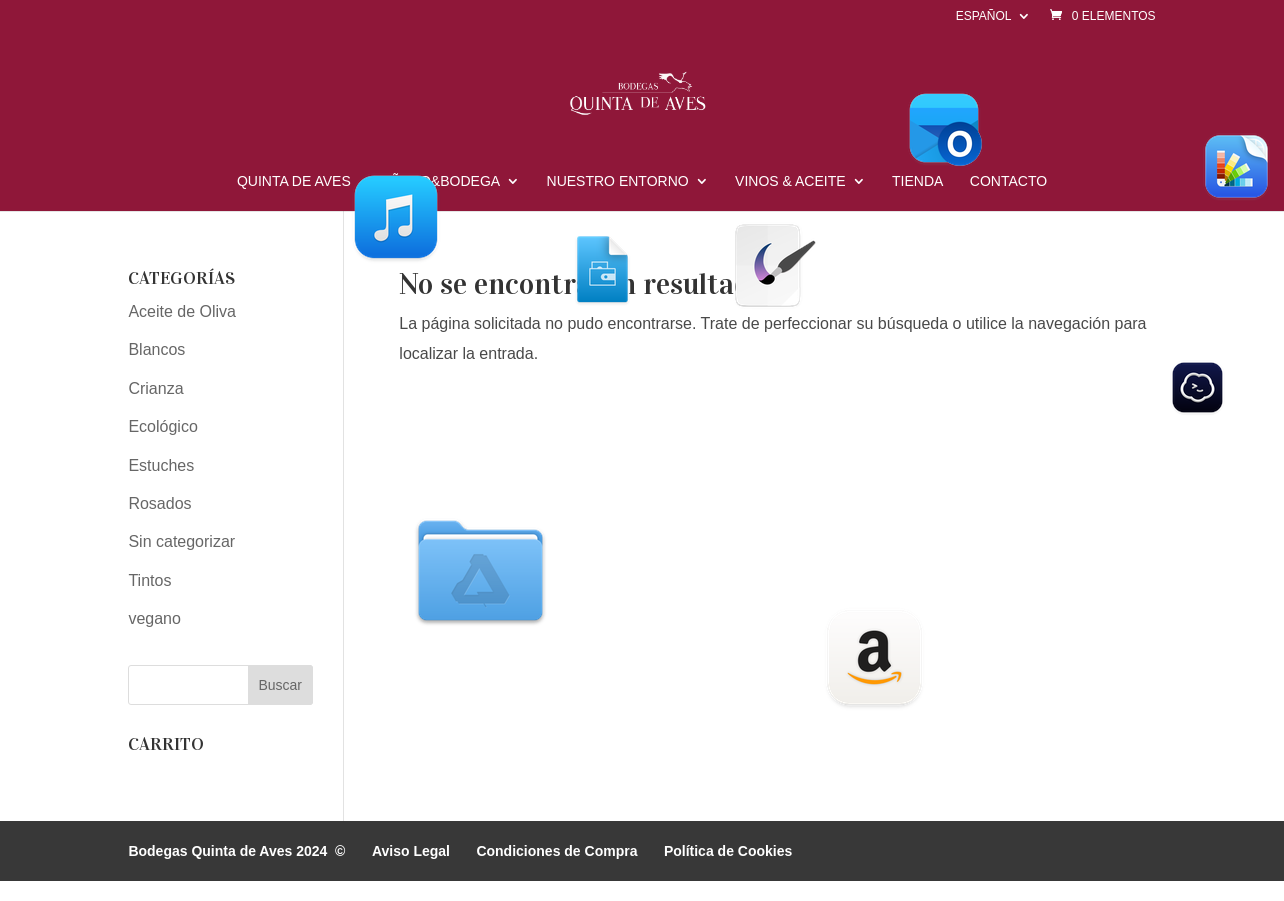 The width and height of the screenshot is (1284, 901). What do you see at coordinates (874, 657) in the screenshot?
I see `open the Amazon shopping app` at bounding box center [874, 657].